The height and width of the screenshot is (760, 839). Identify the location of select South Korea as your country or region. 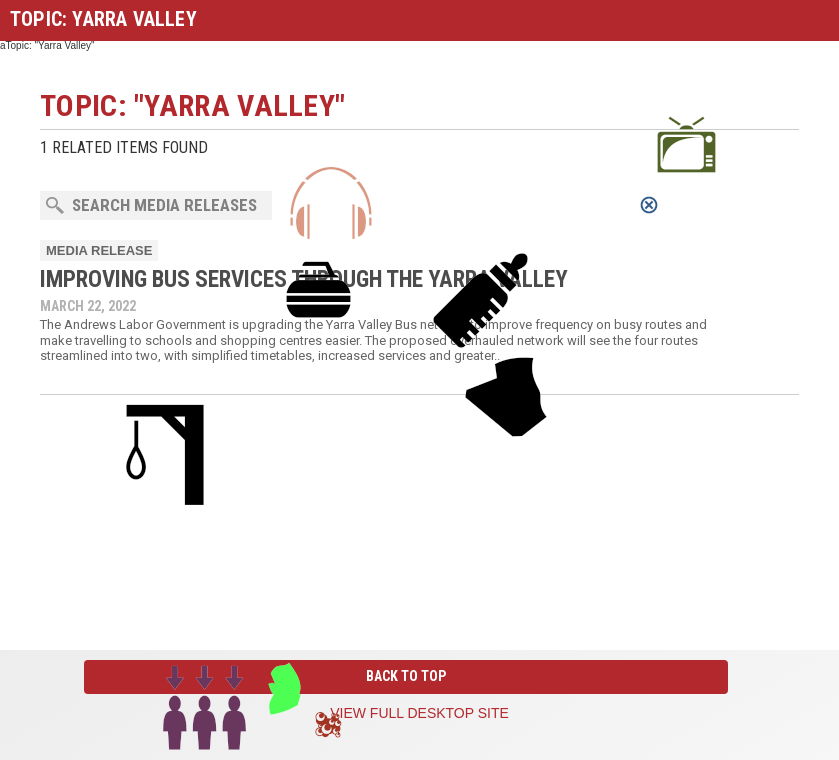
(284, 690).